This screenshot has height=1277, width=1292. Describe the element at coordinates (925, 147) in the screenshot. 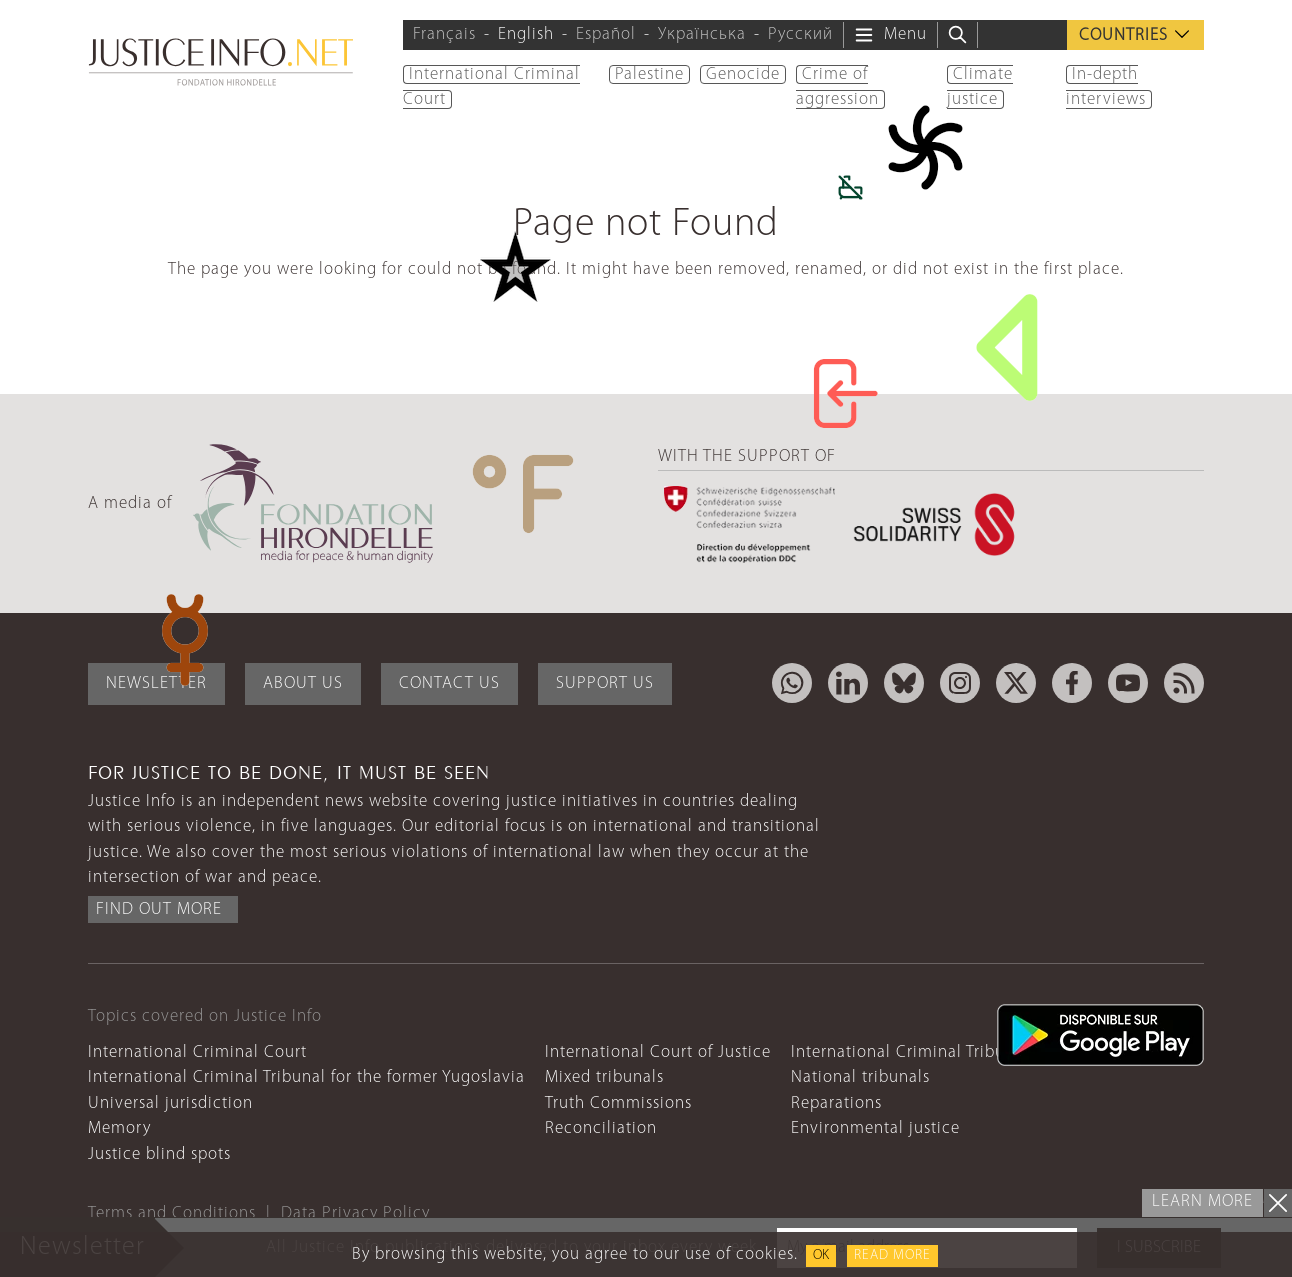

I see `access space or astronomy-themed content` at that location.